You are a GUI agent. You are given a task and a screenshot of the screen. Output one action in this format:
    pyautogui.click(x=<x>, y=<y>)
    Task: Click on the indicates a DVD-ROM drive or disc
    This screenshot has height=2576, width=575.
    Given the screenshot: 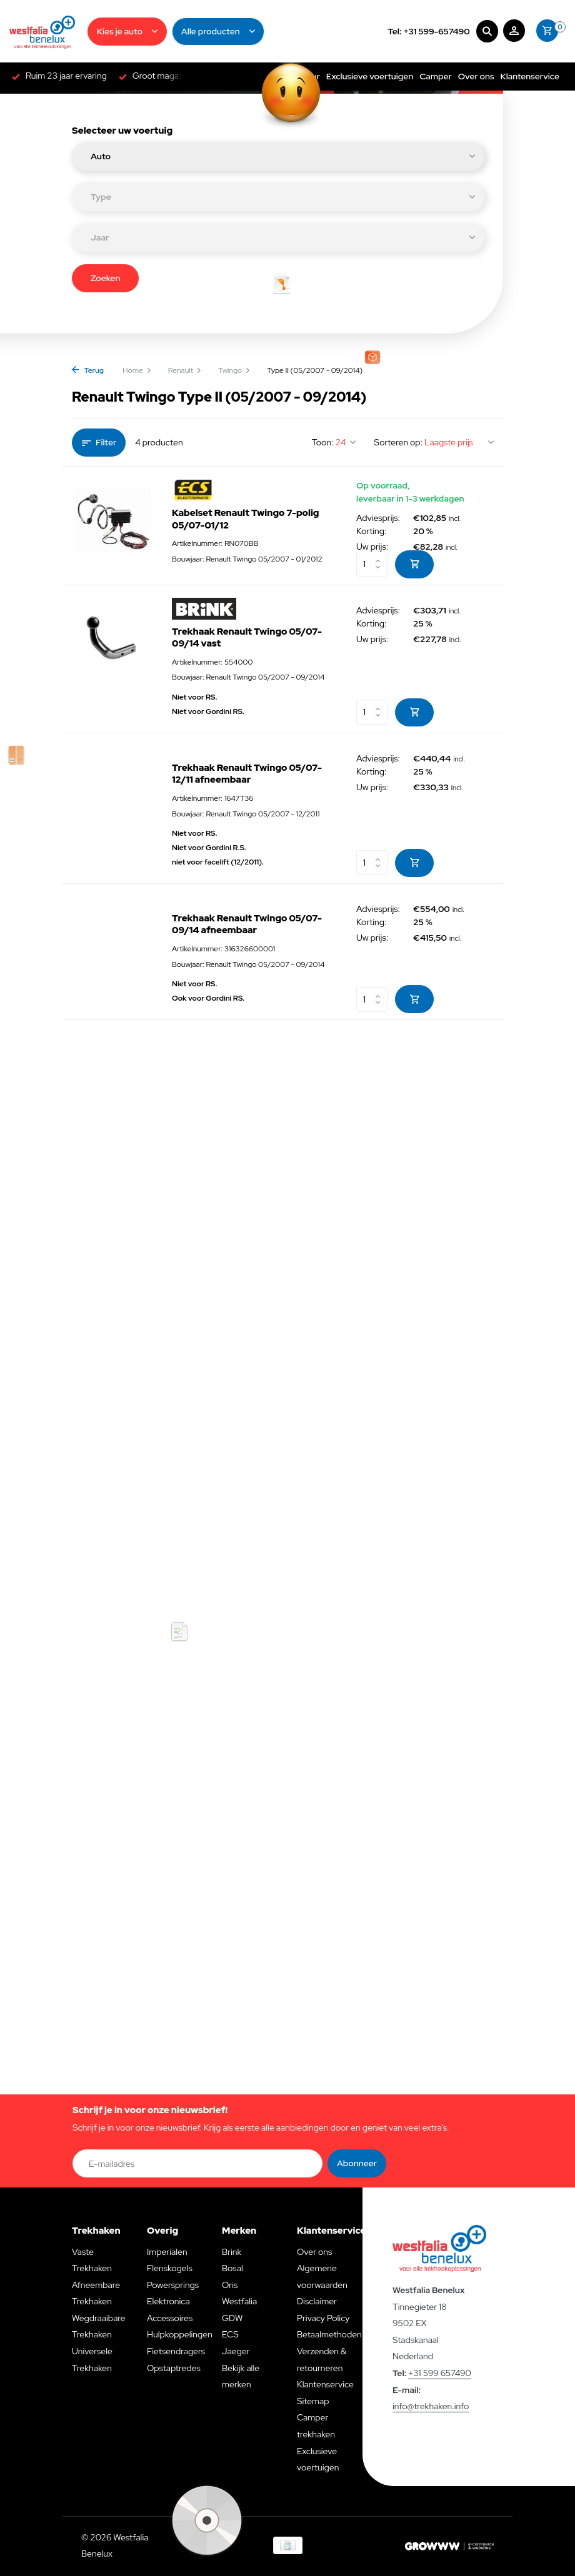 What is the action you would take?
    pyautogui.click(x=207, y=2520)
    